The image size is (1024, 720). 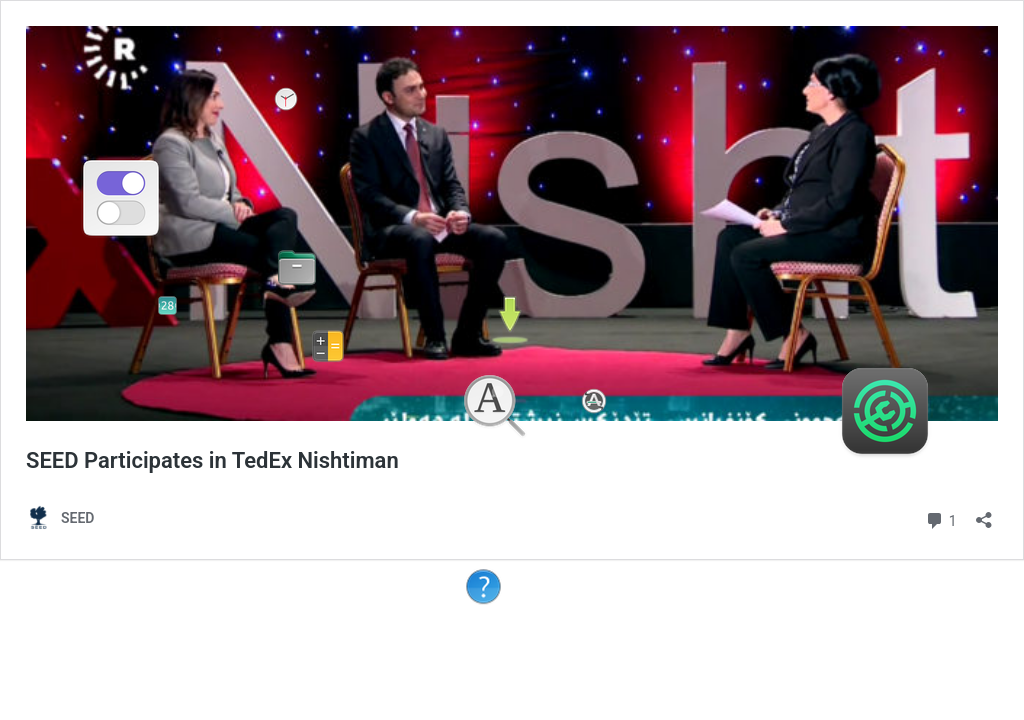 I want to click on open modrinth app for managing minecraft mods, so click(x=885, y=411).